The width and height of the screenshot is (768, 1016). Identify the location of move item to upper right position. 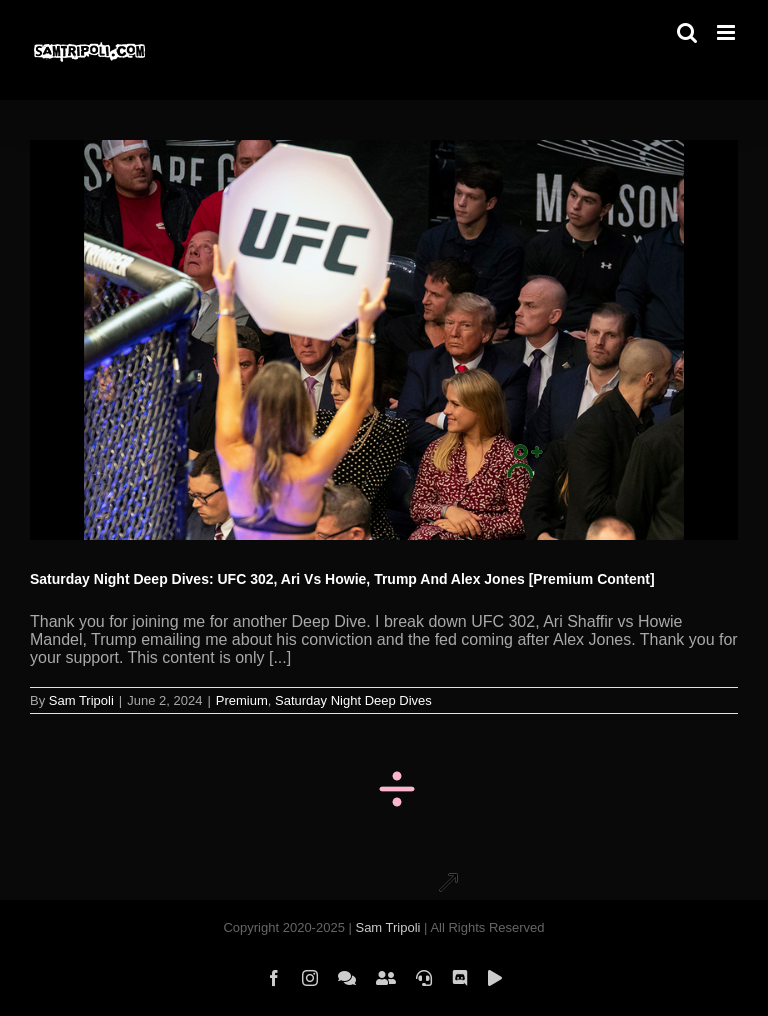
(448, 882).